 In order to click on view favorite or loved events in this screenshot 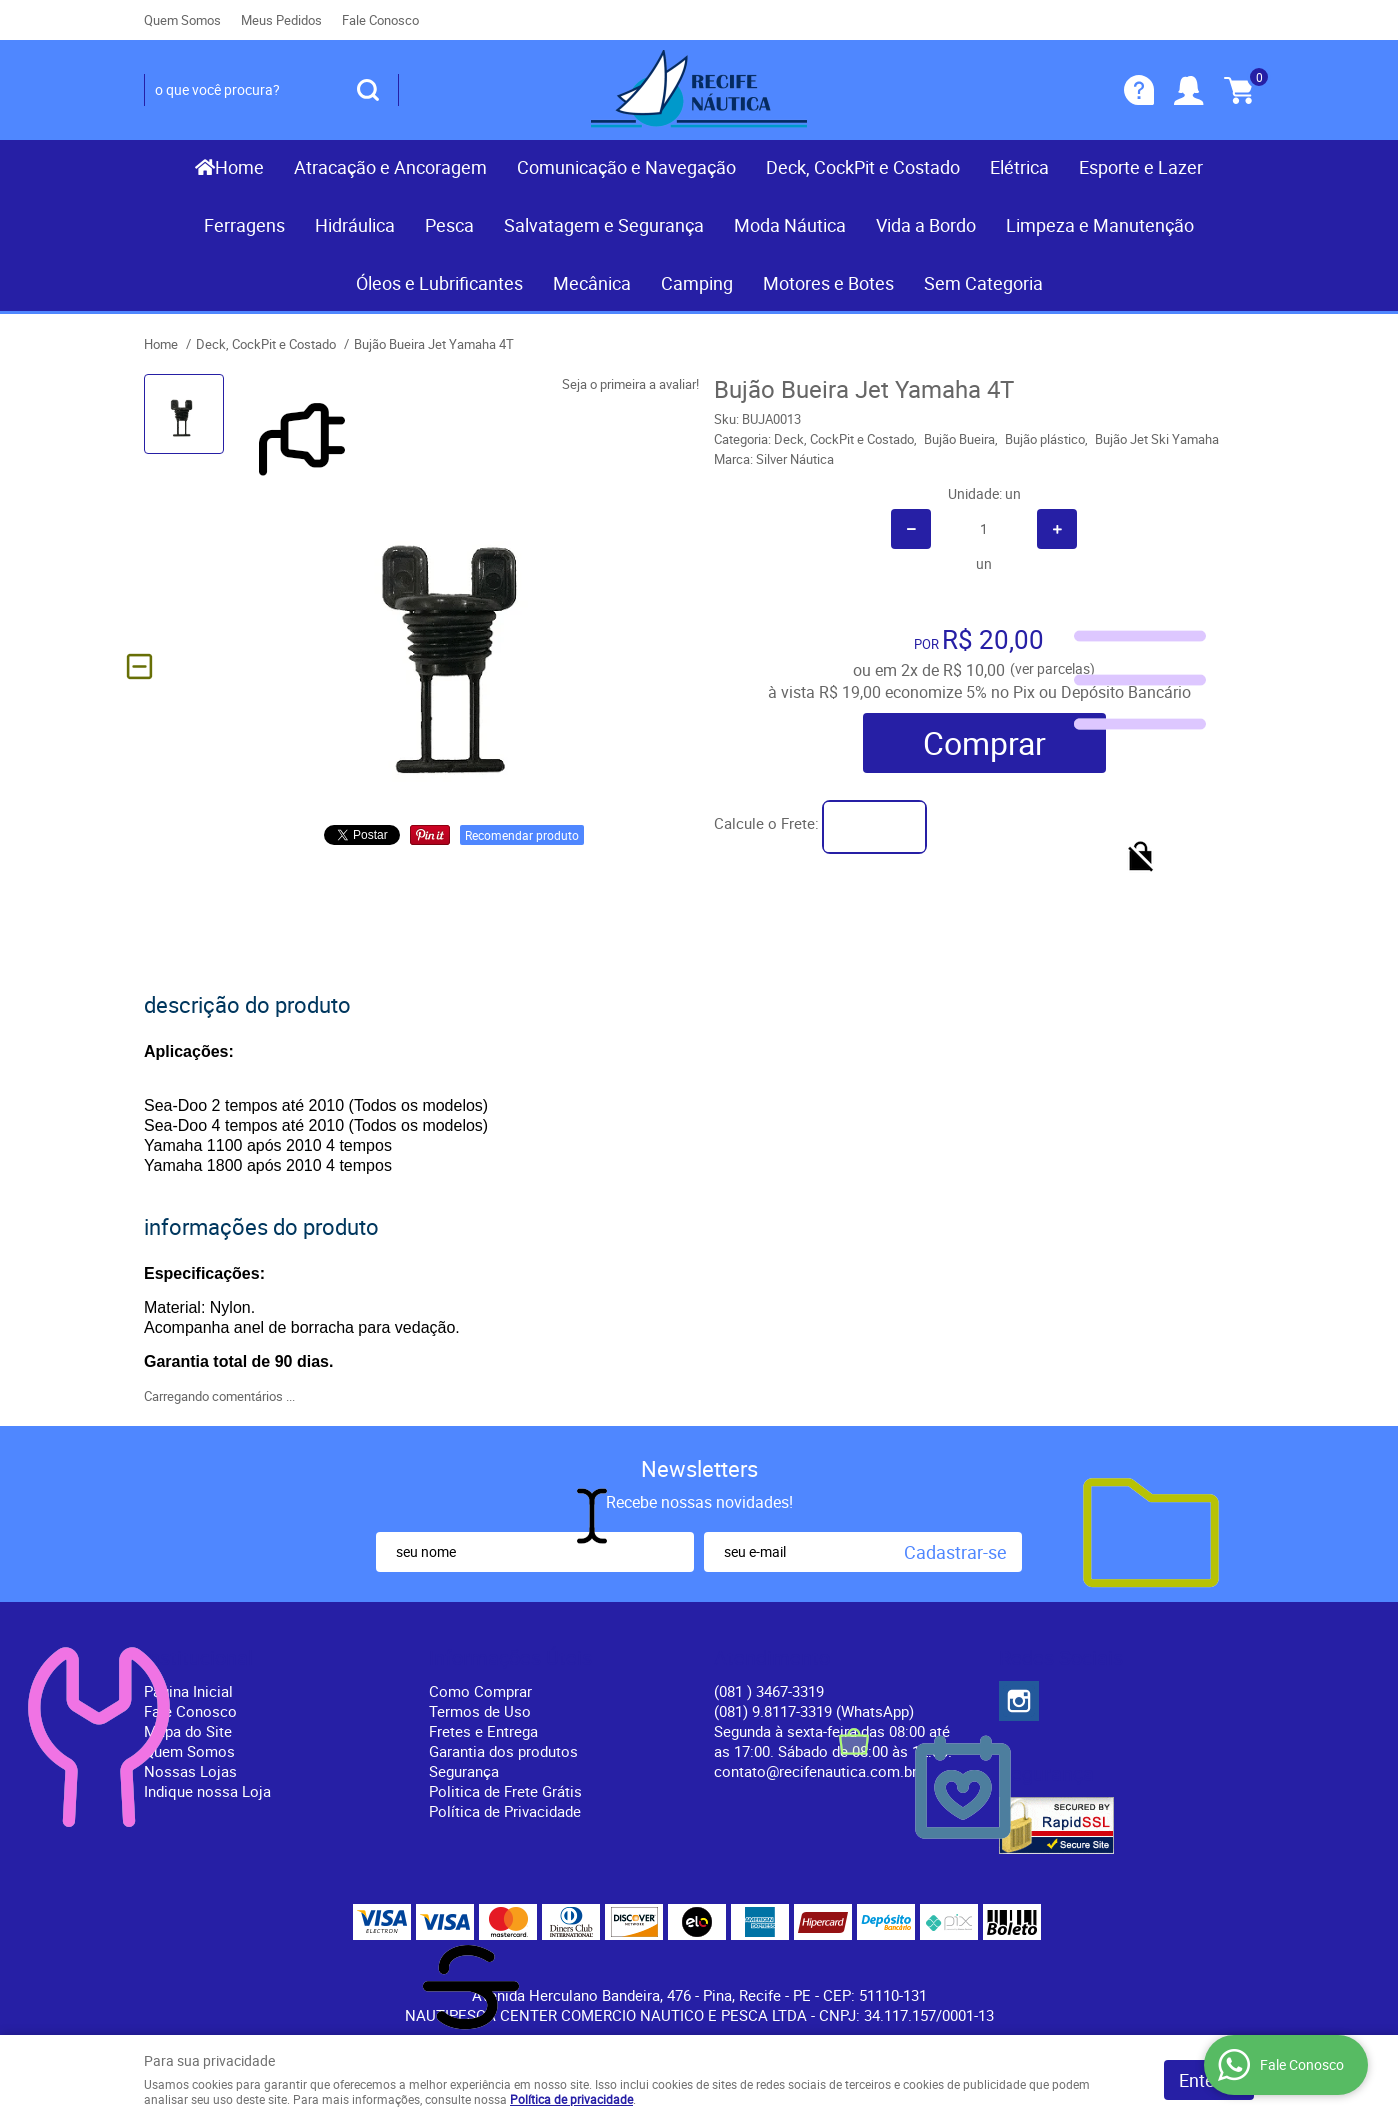, I will do `click(963, 1791)`.